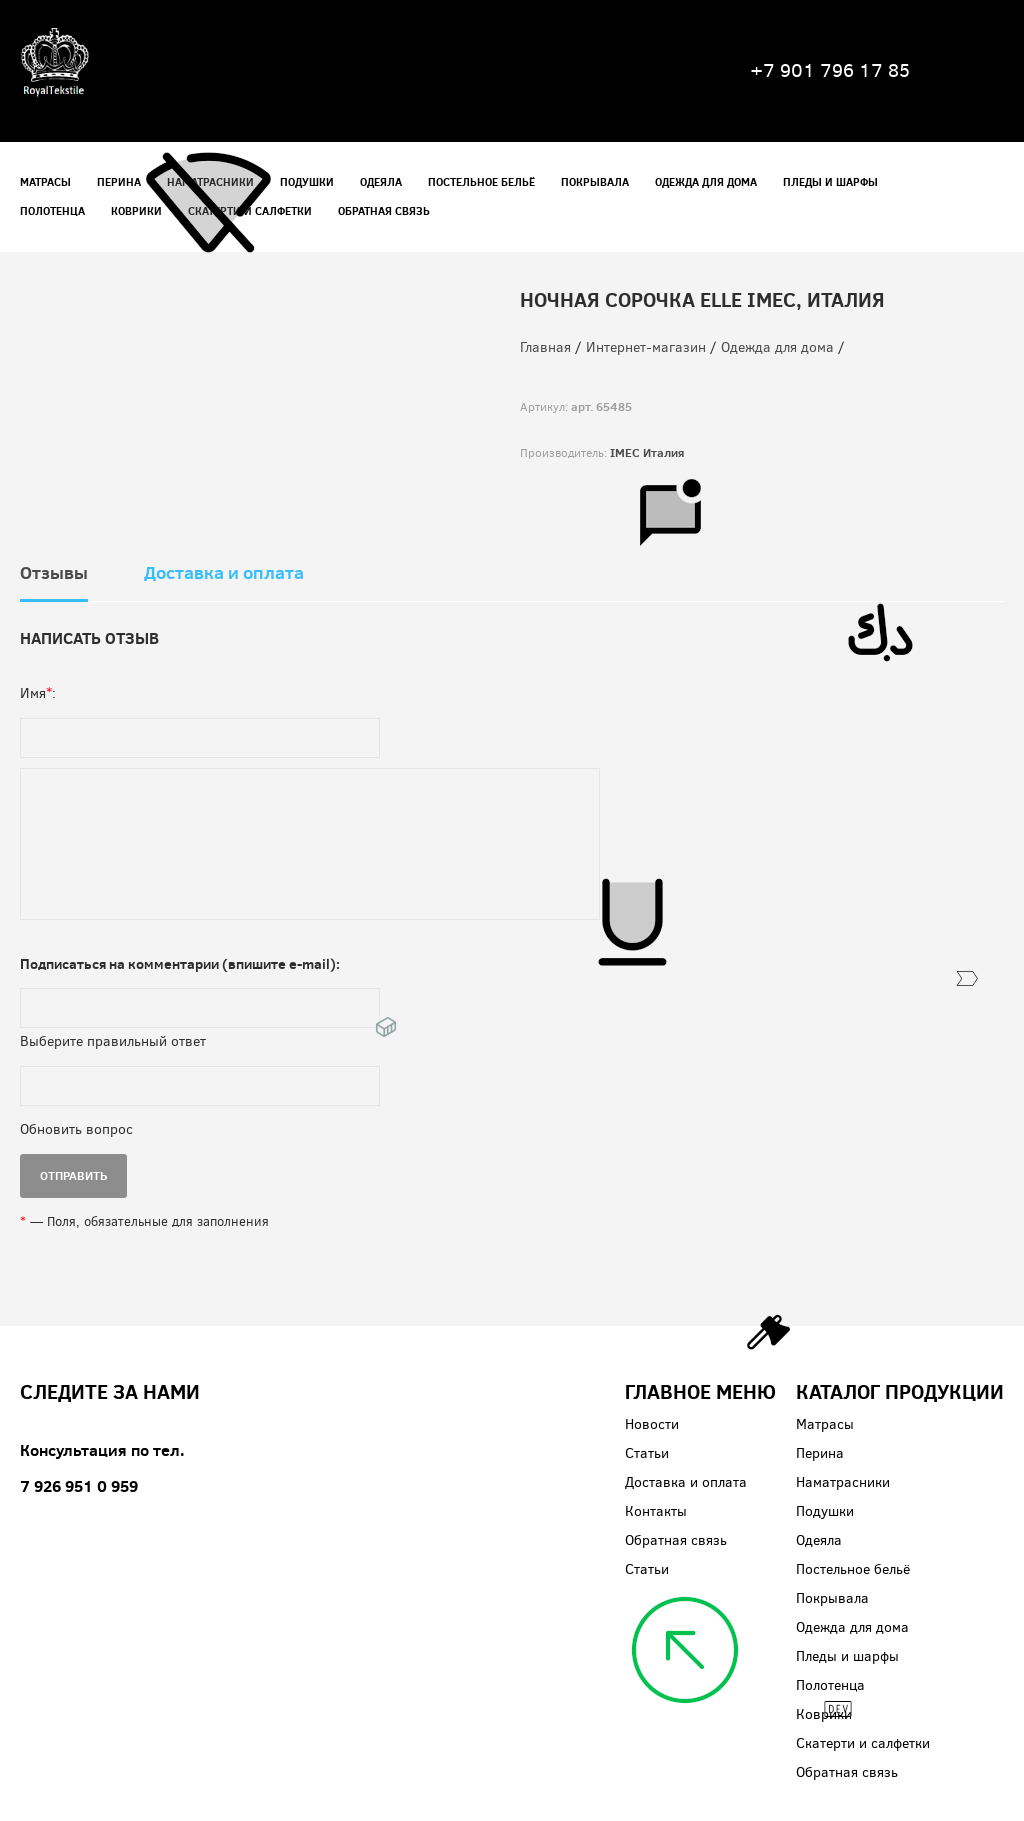 This screenshot has height=1821, width=1024. I want to click on indicates no wifi connection available, so click(208, 202).